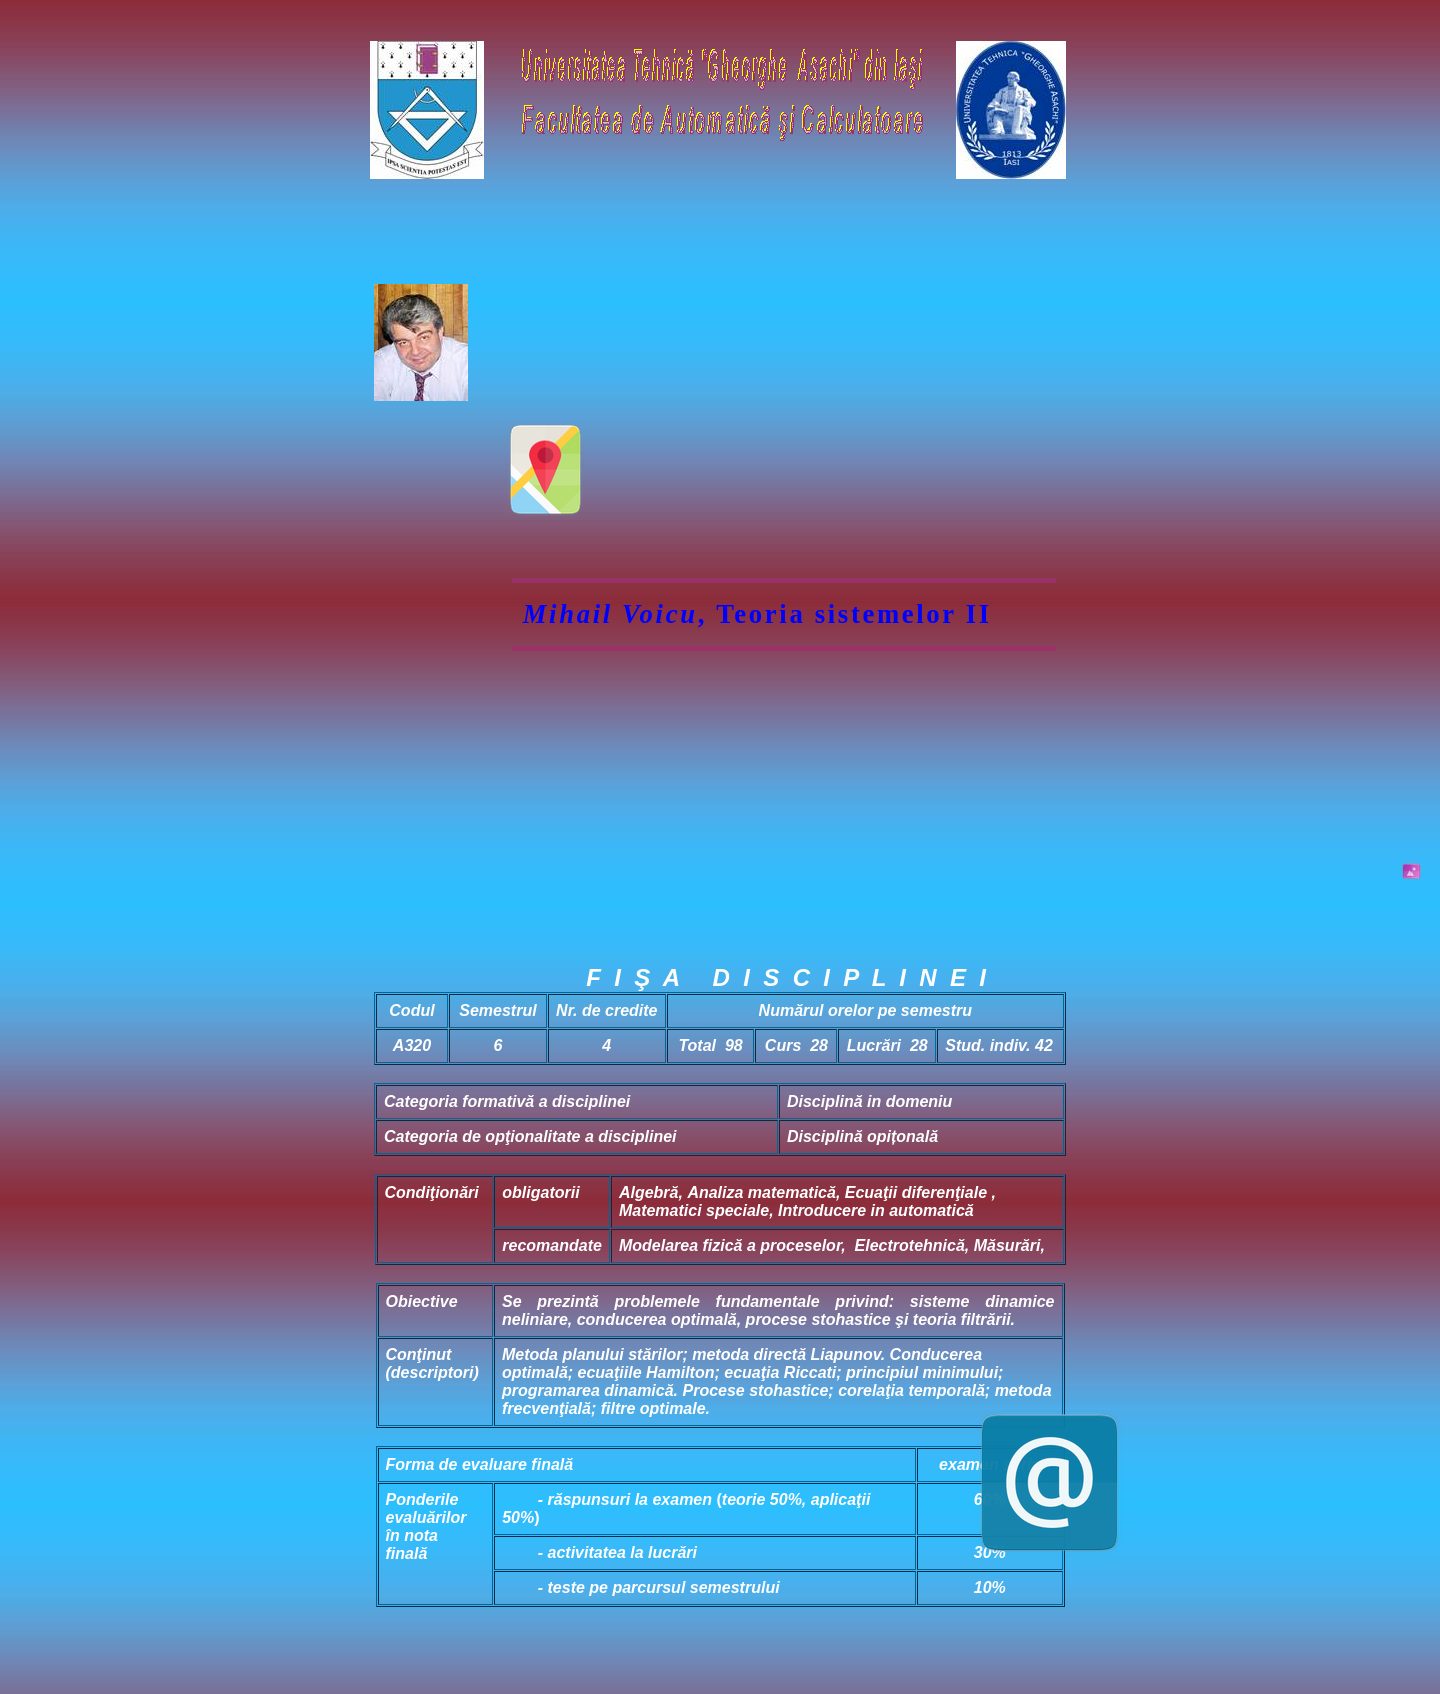  What do you see at coordinates (1411, 870) in the screenshot?
I see `indicates an image file type` at bounding box center [1411, 870].